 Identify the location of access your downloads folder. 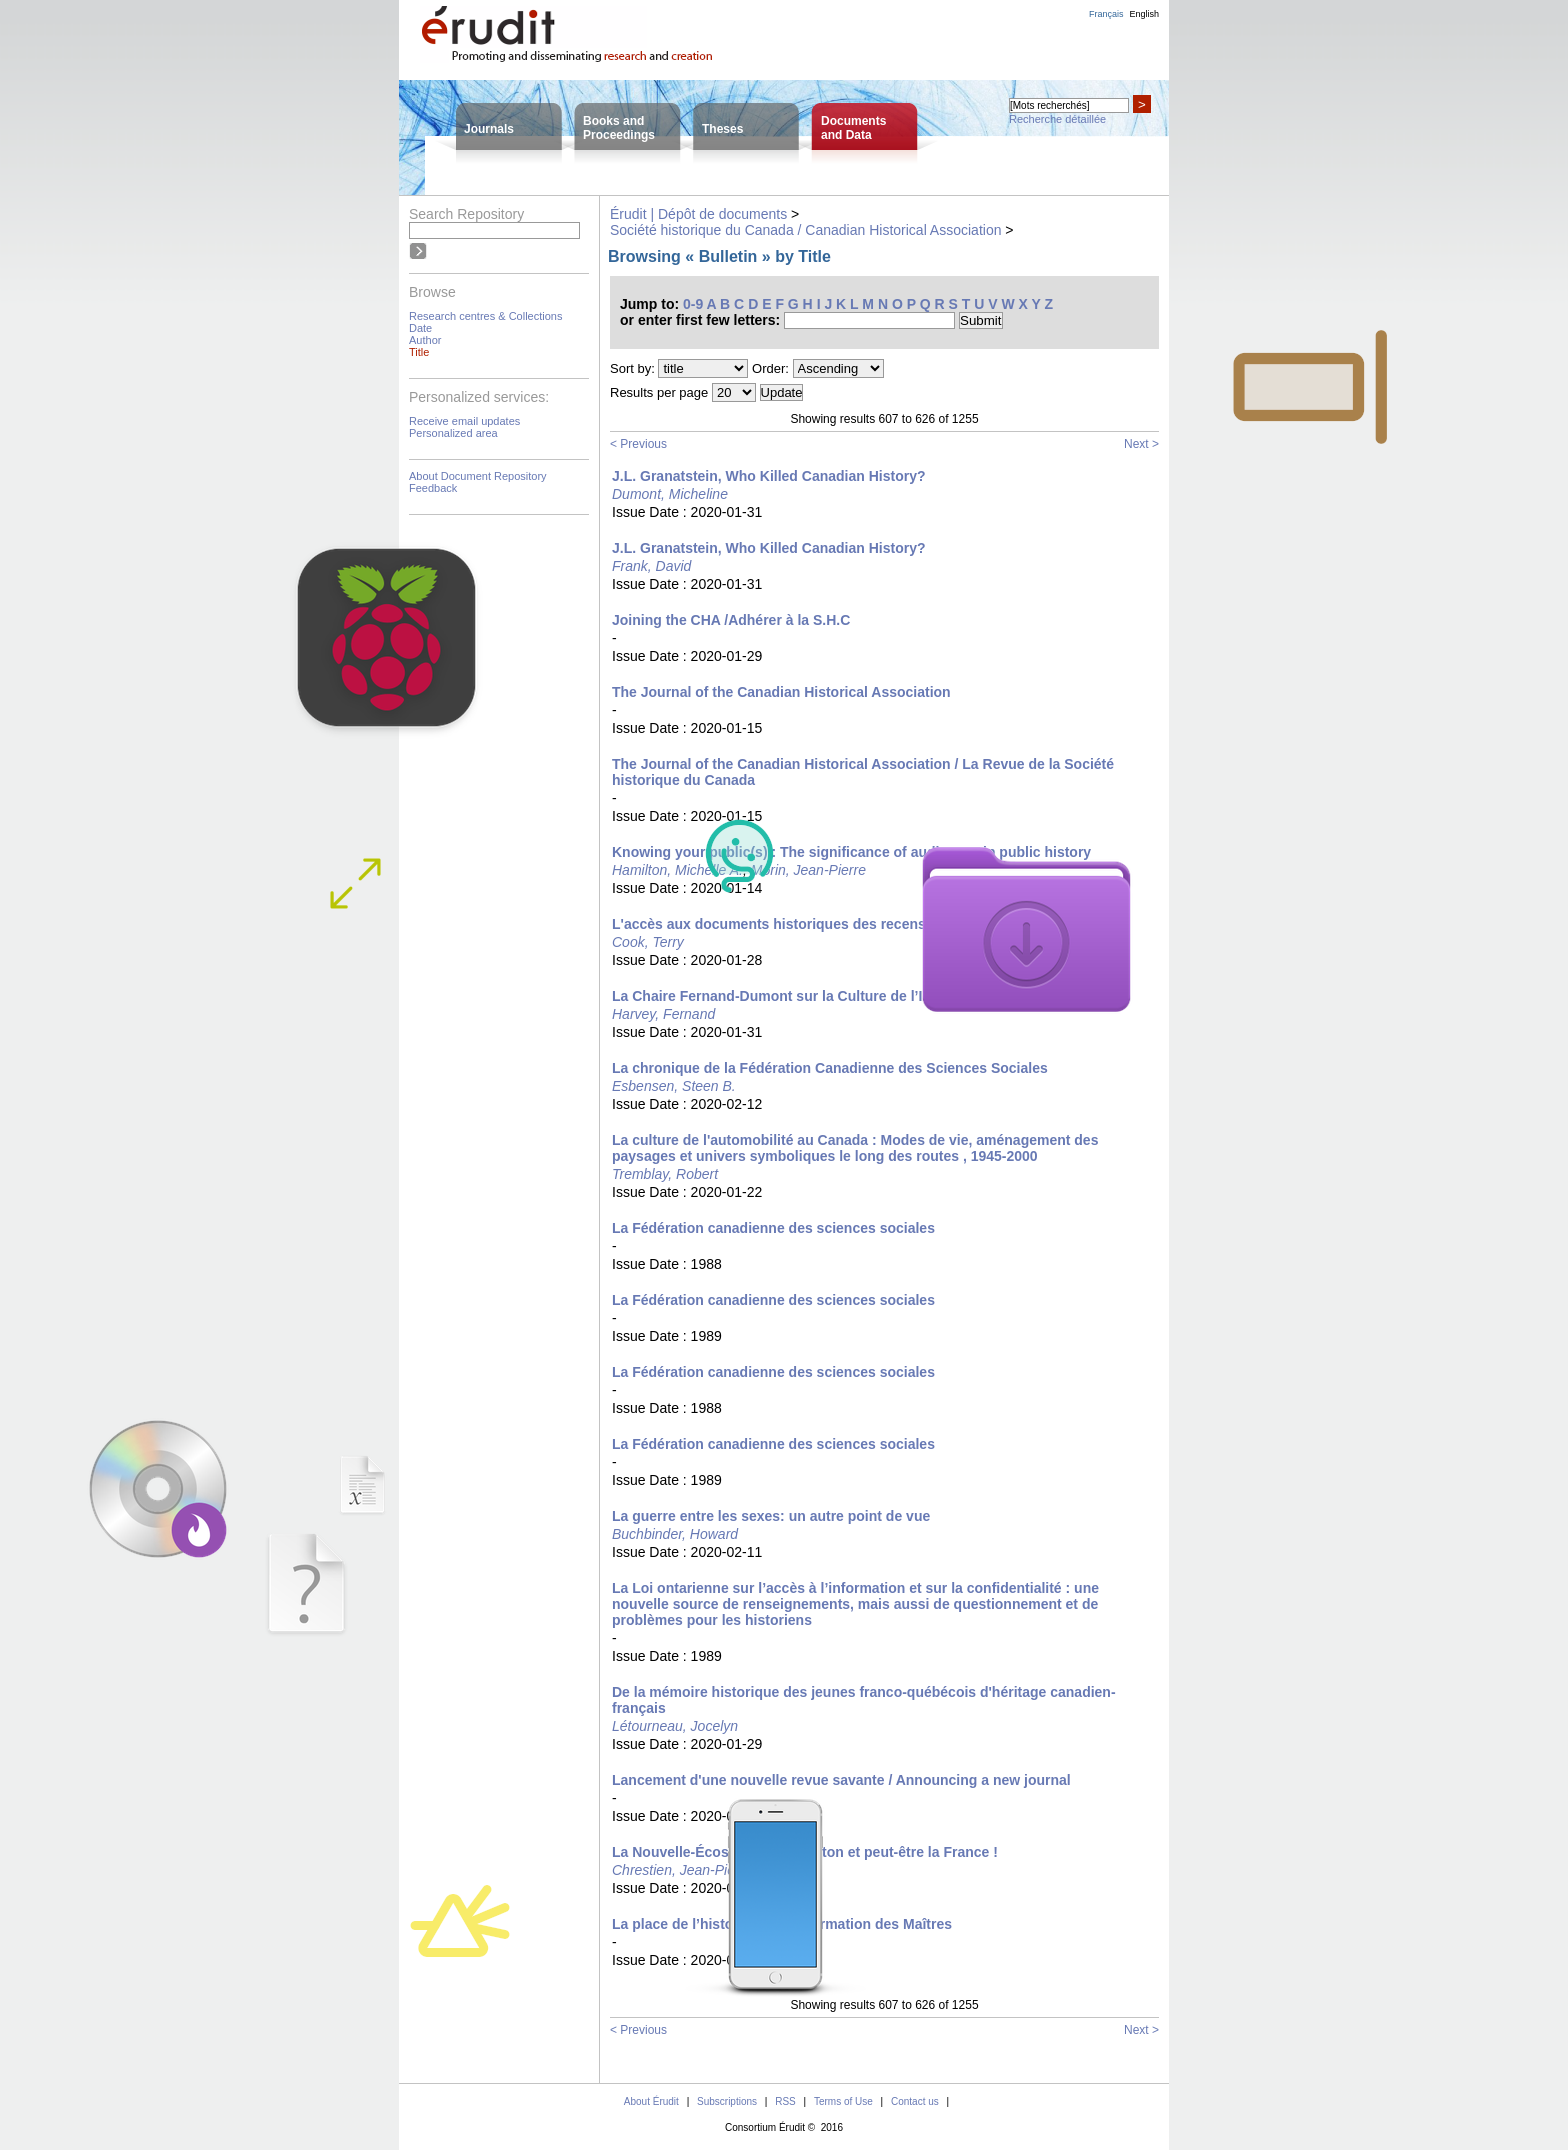
(1026, 929).